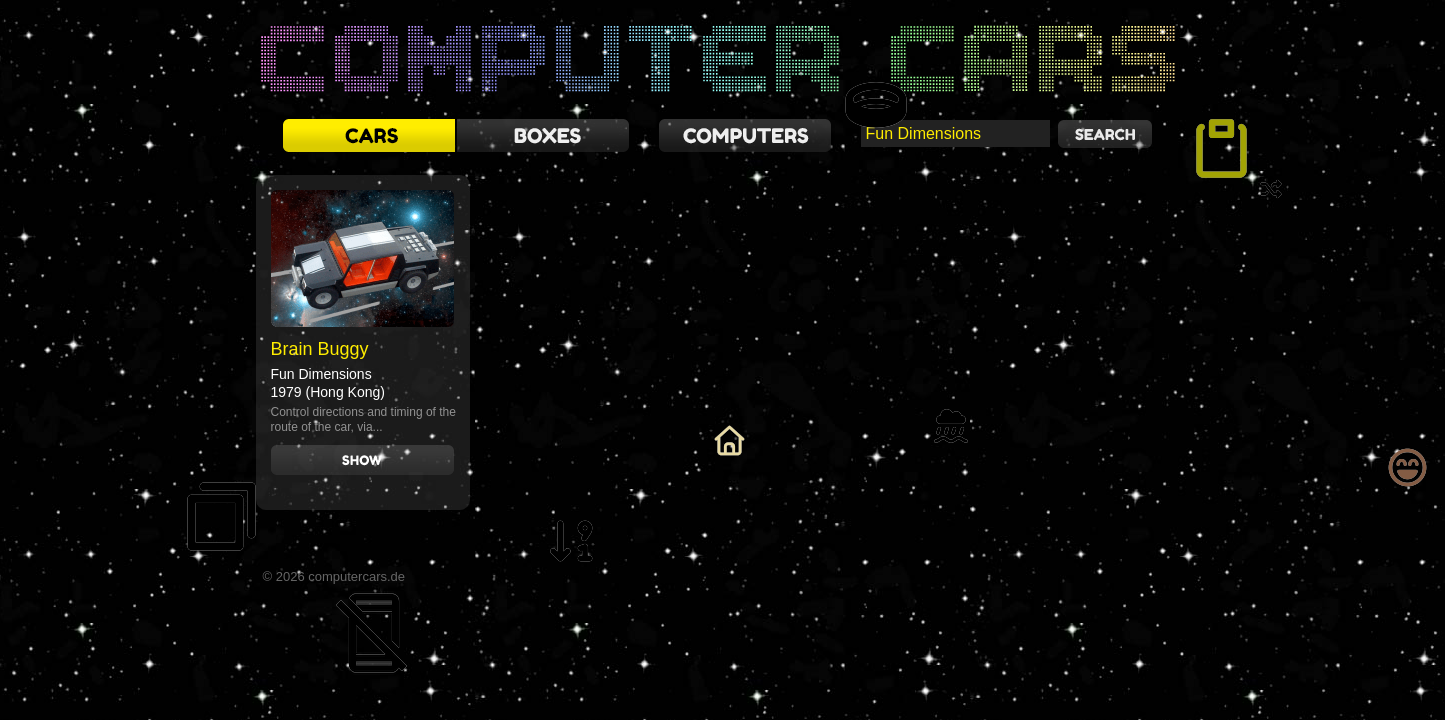 The width and height of the screenshot is (1445, 720). Describe the element at coordinates (1271, 189) in the screenshot. I see `shuffle playlist or queue` at that location.